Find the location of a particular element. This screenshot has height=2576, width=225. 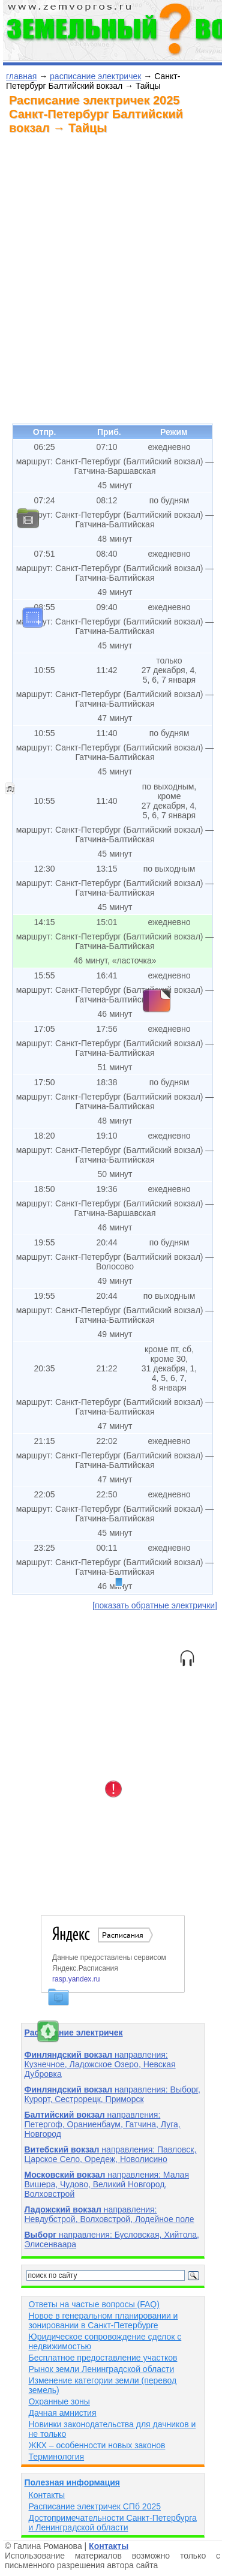

manage connected iPad device is located at coordinates (119, 1582).